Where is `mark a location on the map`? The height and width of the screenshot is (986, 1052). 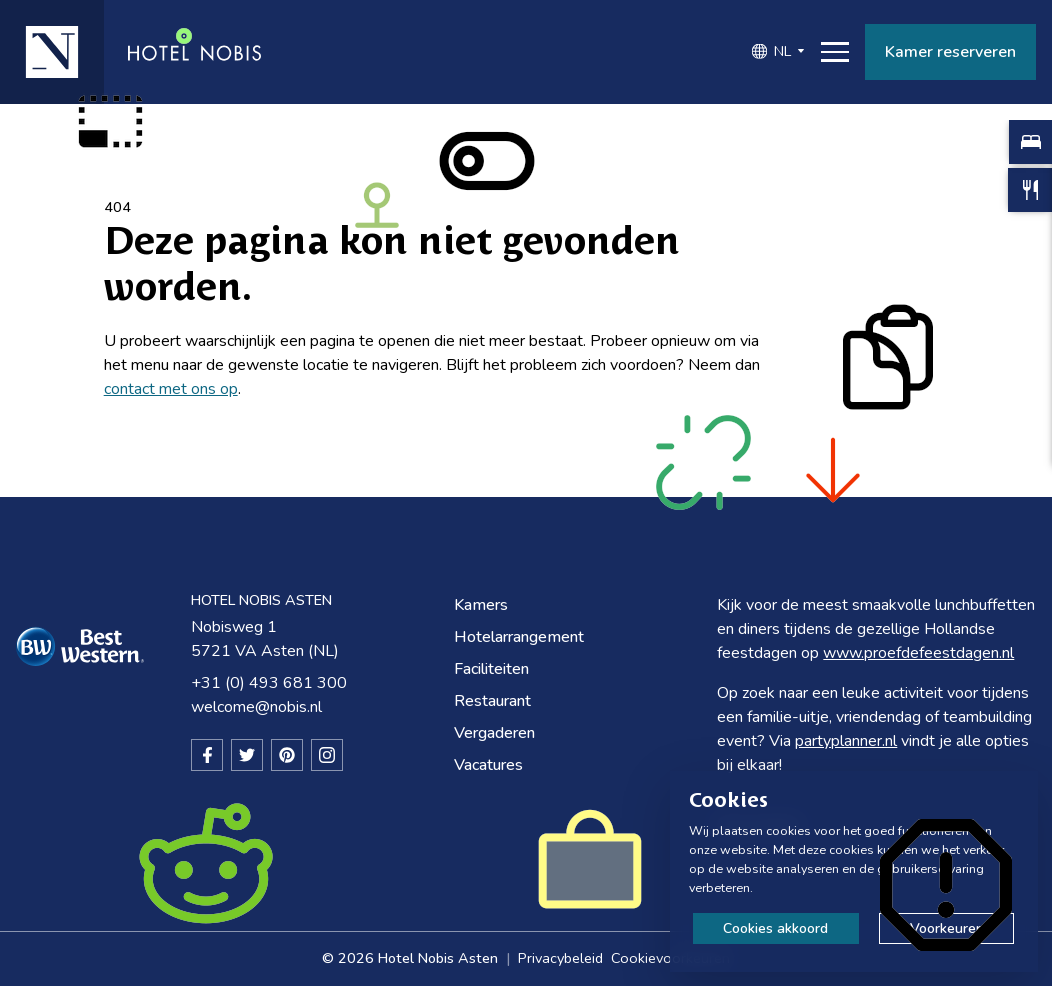
mark a location on the map is located at coordinates (377, 206).